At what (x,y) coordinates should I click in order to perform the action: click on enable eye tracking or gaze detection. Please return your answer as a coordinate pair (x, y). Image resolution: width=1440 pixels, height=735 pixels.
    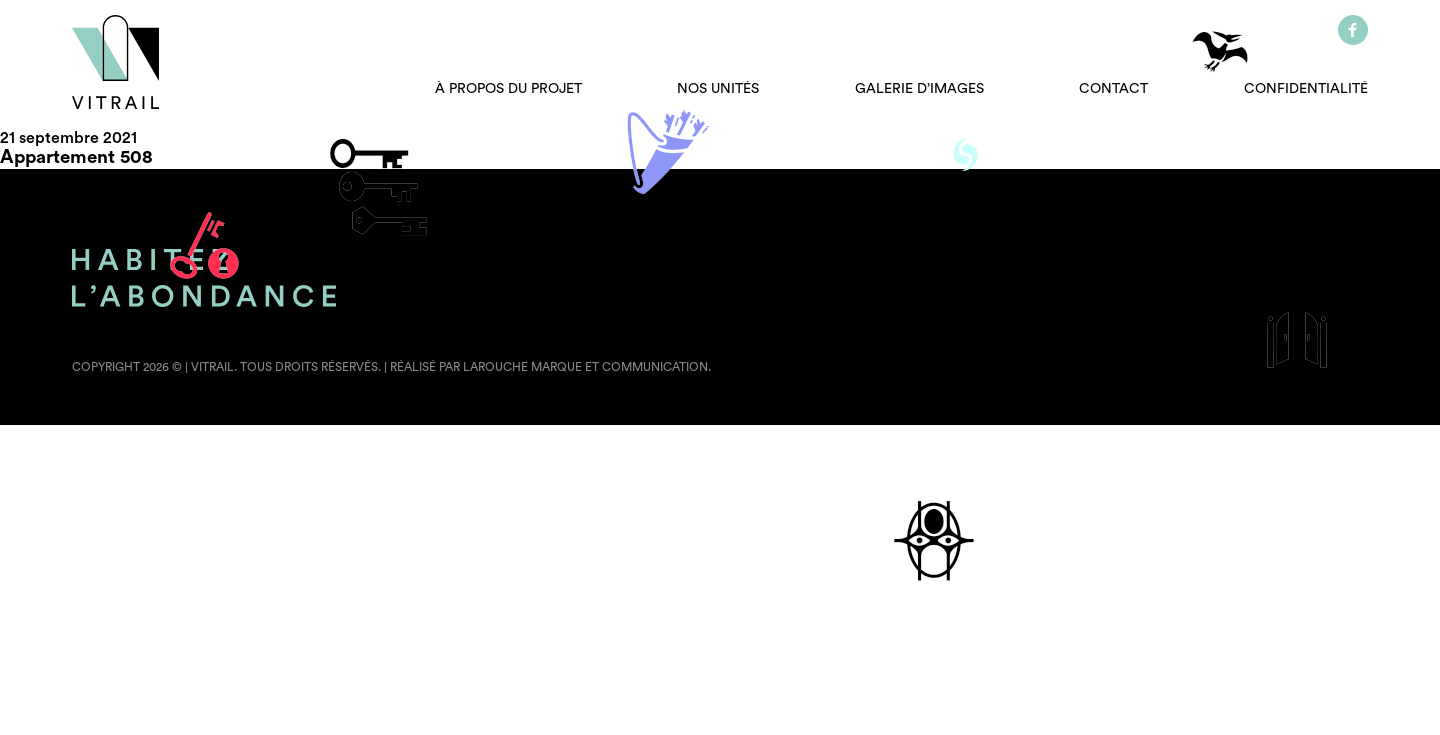
    Looking at the image, I should click on (934, 541).